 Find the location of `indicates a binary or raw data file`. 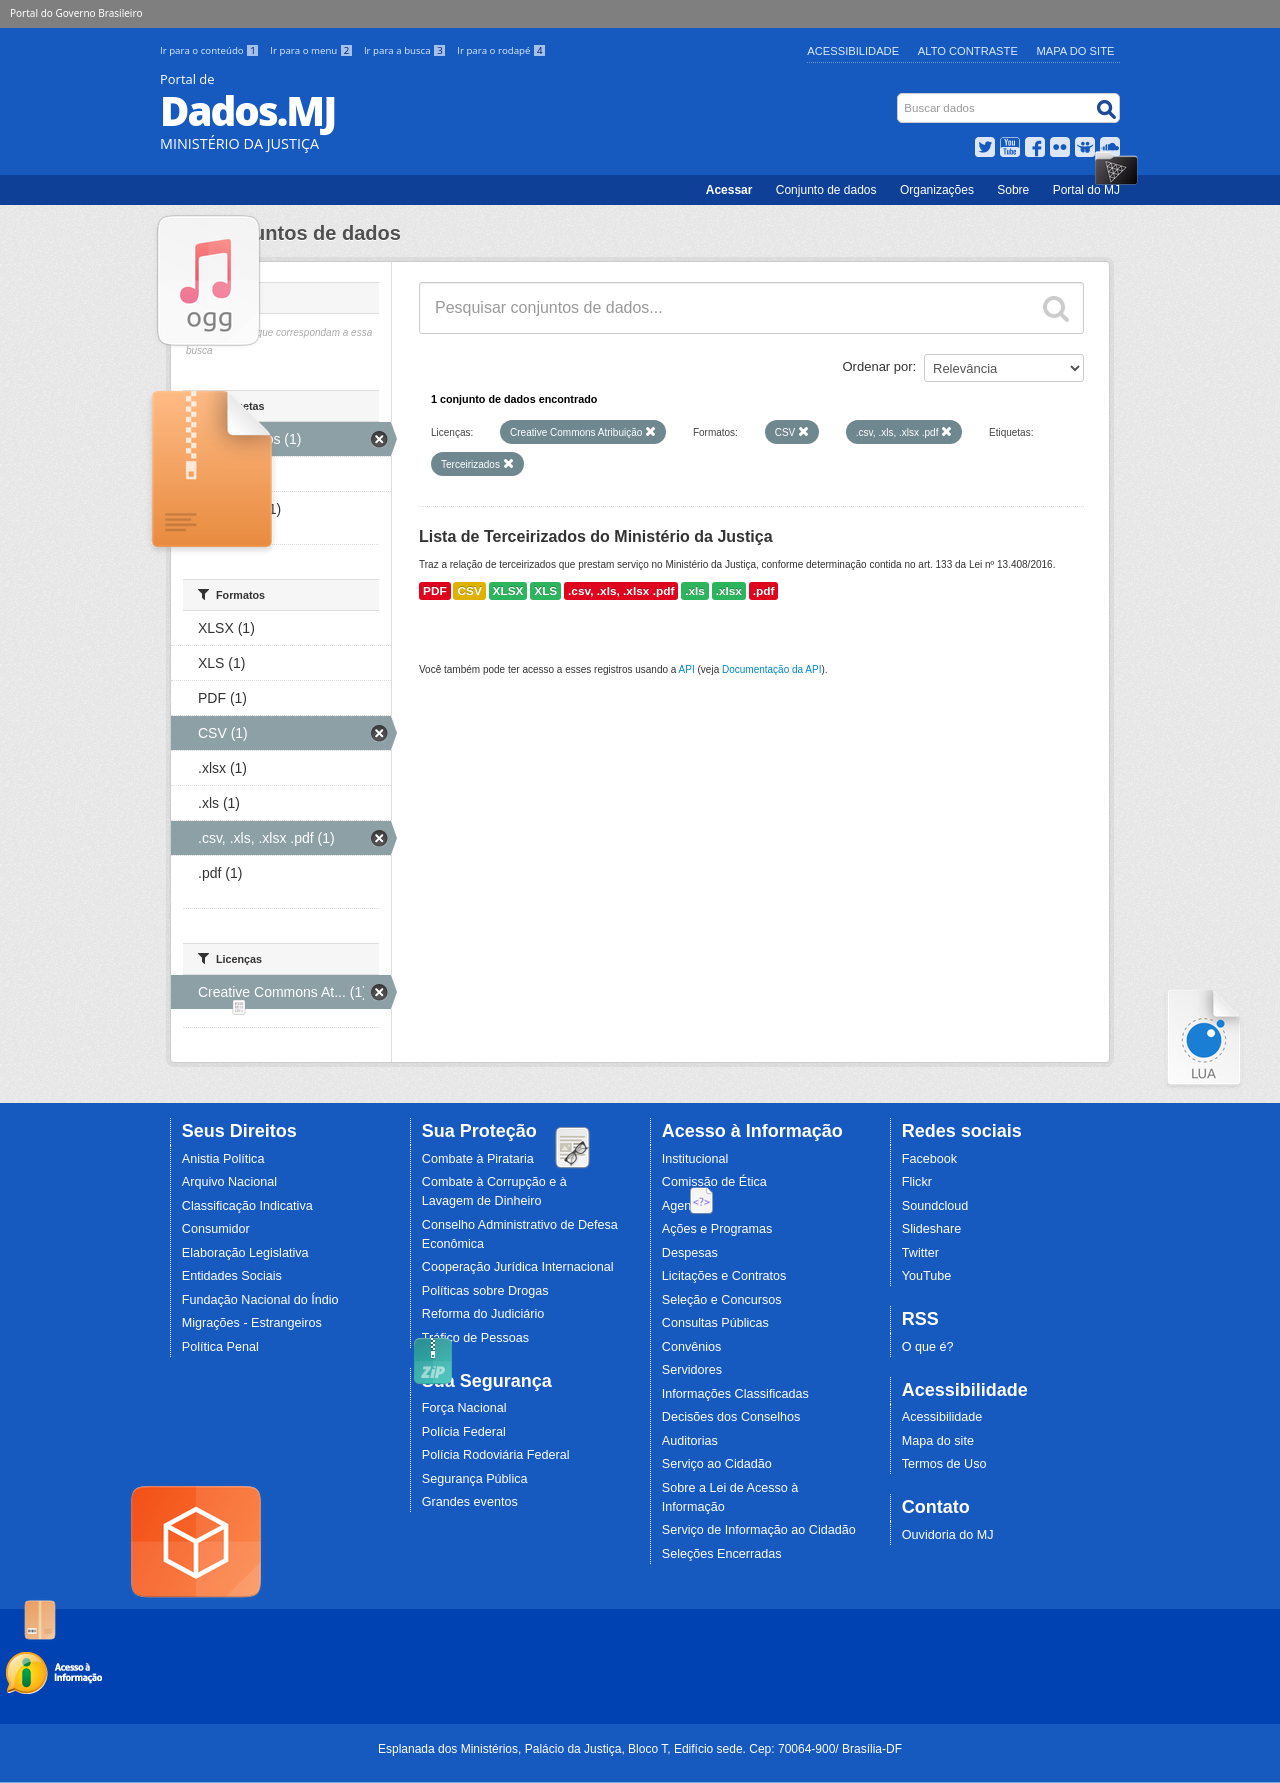

indicates a binary or raw data file is located at coordinates (239, 1007).